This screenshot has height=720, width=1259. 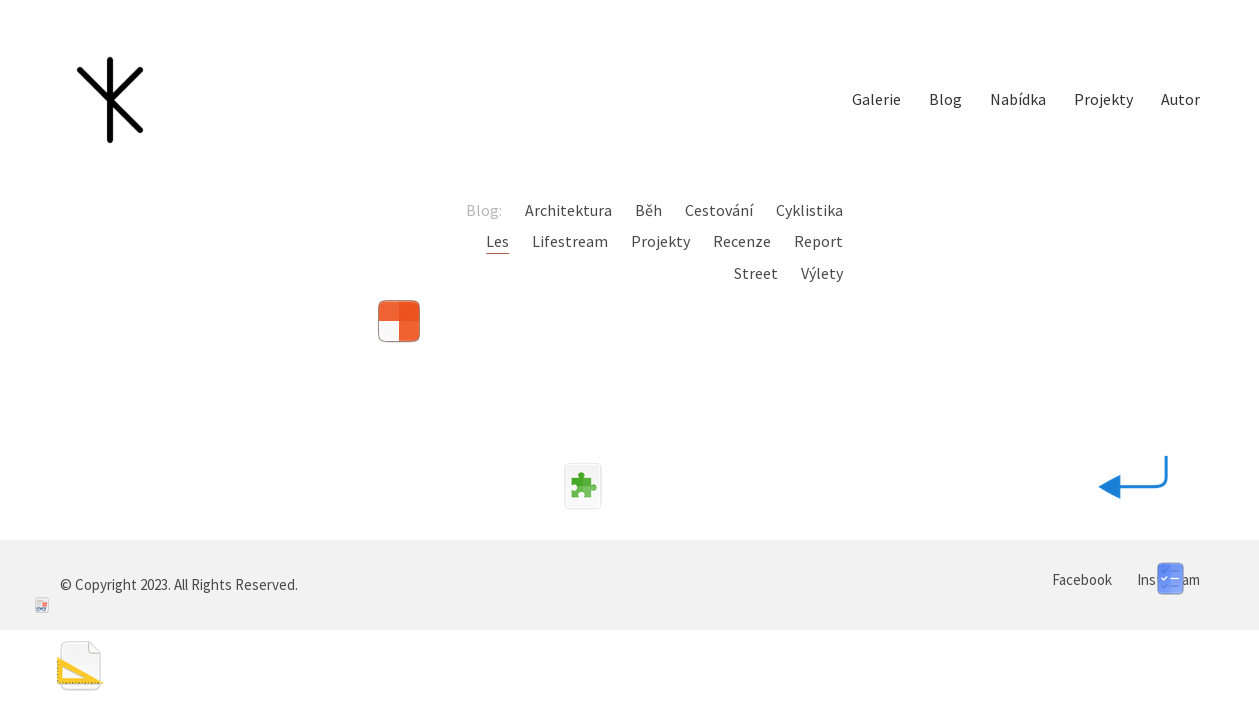 What do you see at coordinates (1132, 477) in the screenshot?
I see `reply to the sender of this email` at bounding box center [1132, 477].